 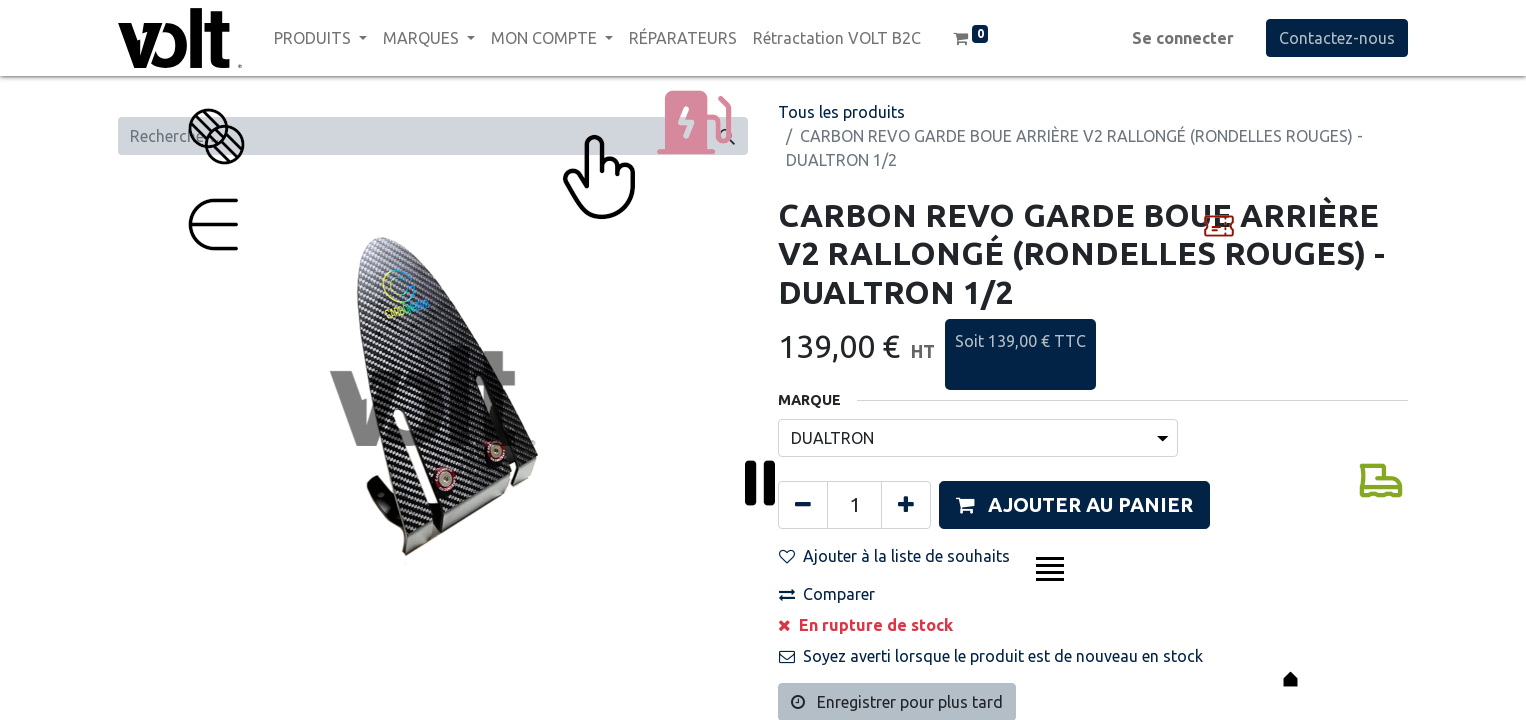 What do you see at coordinates (691, 122) in the screenshot?
I see `find nearby EV charging stations` at bounding box center [691, 122].